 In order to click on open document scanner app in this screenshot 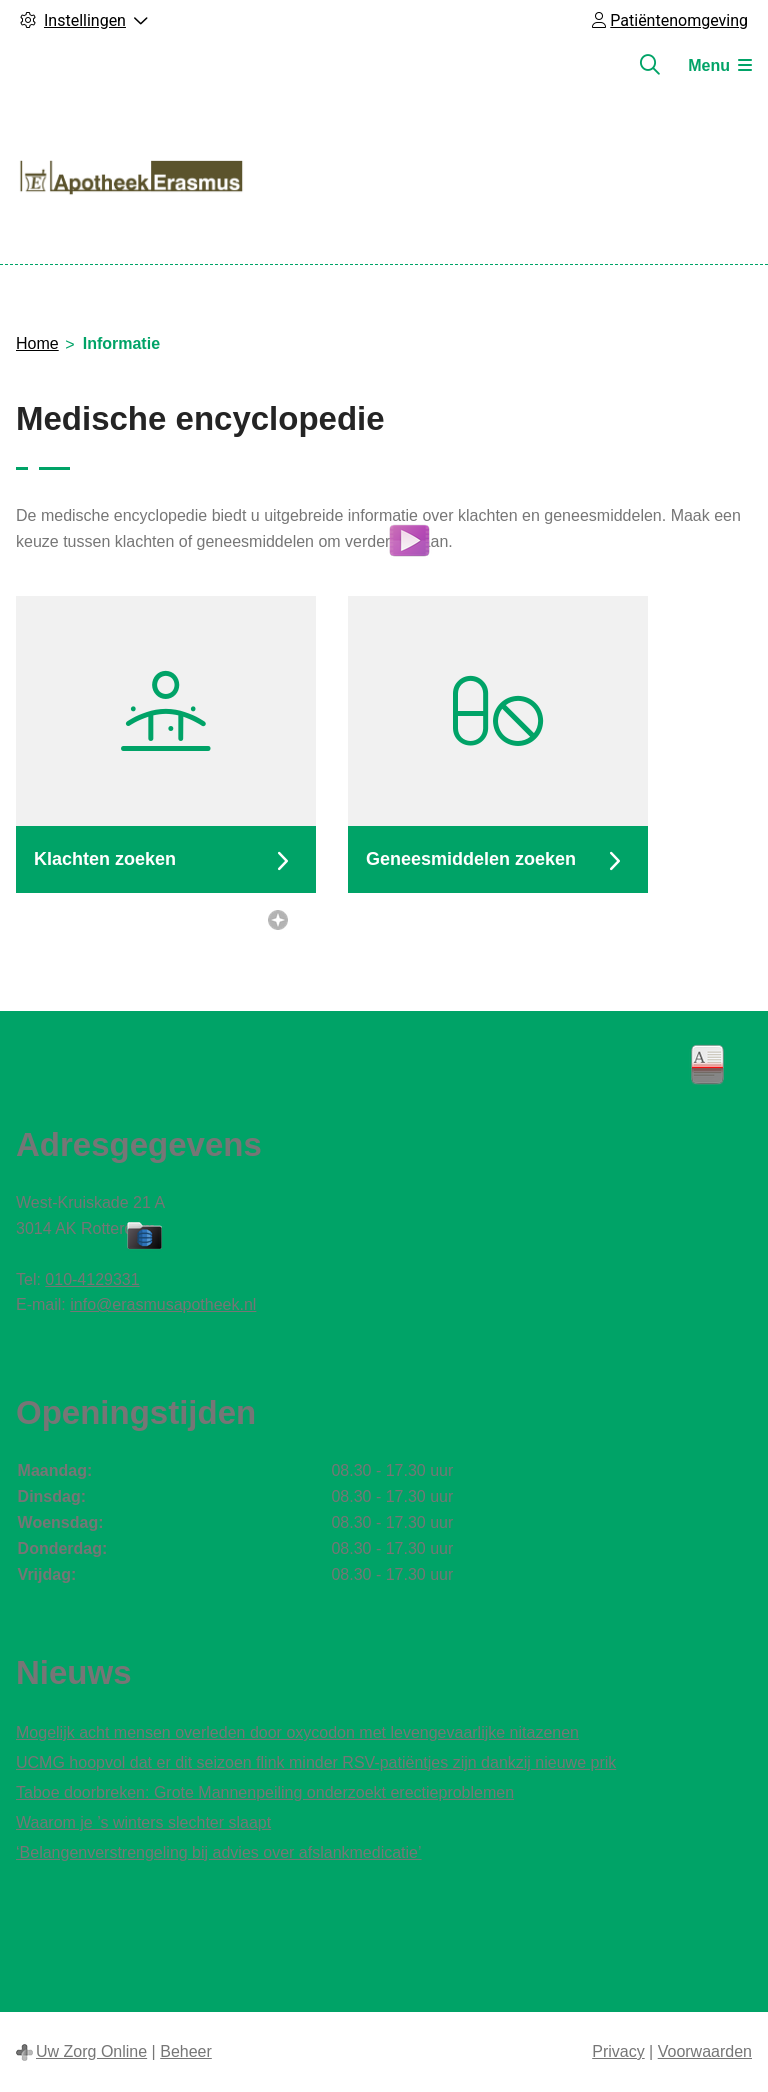, I will do `click(707, 1064)`.